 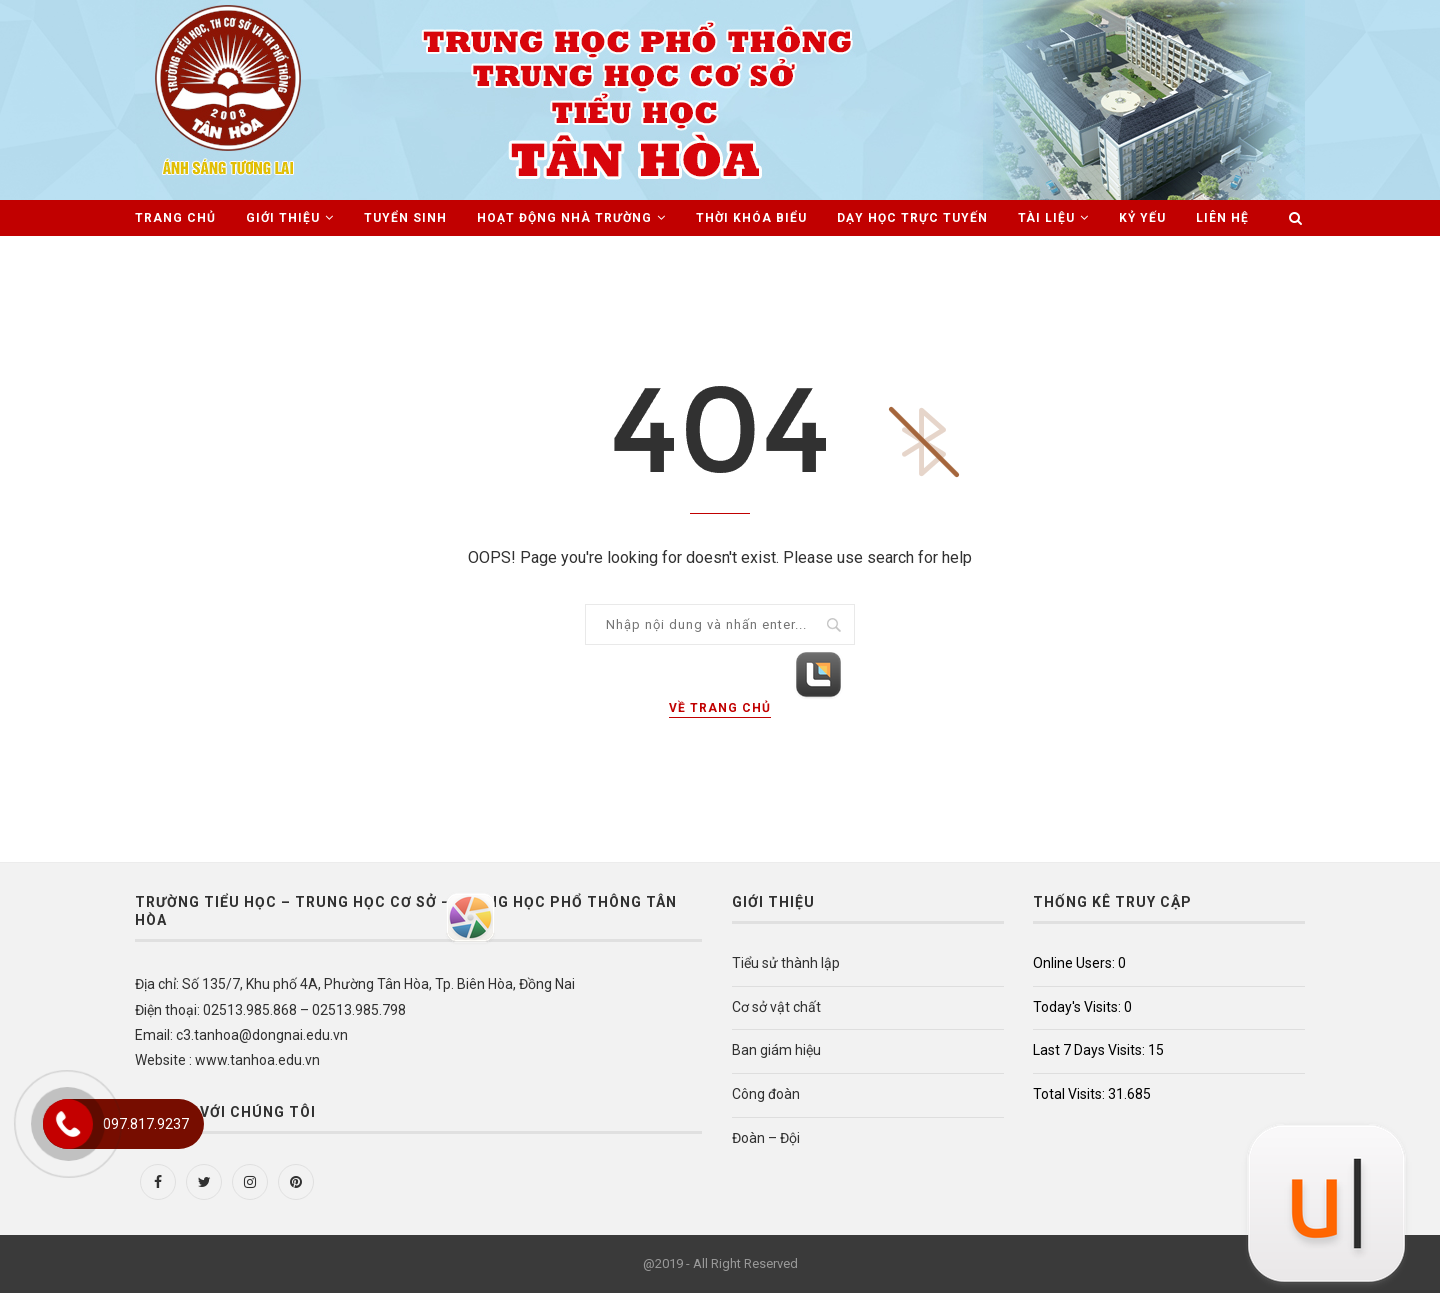 I want to click on indicates bluetooth is turned off or disabled, so click(x=924, y=442).